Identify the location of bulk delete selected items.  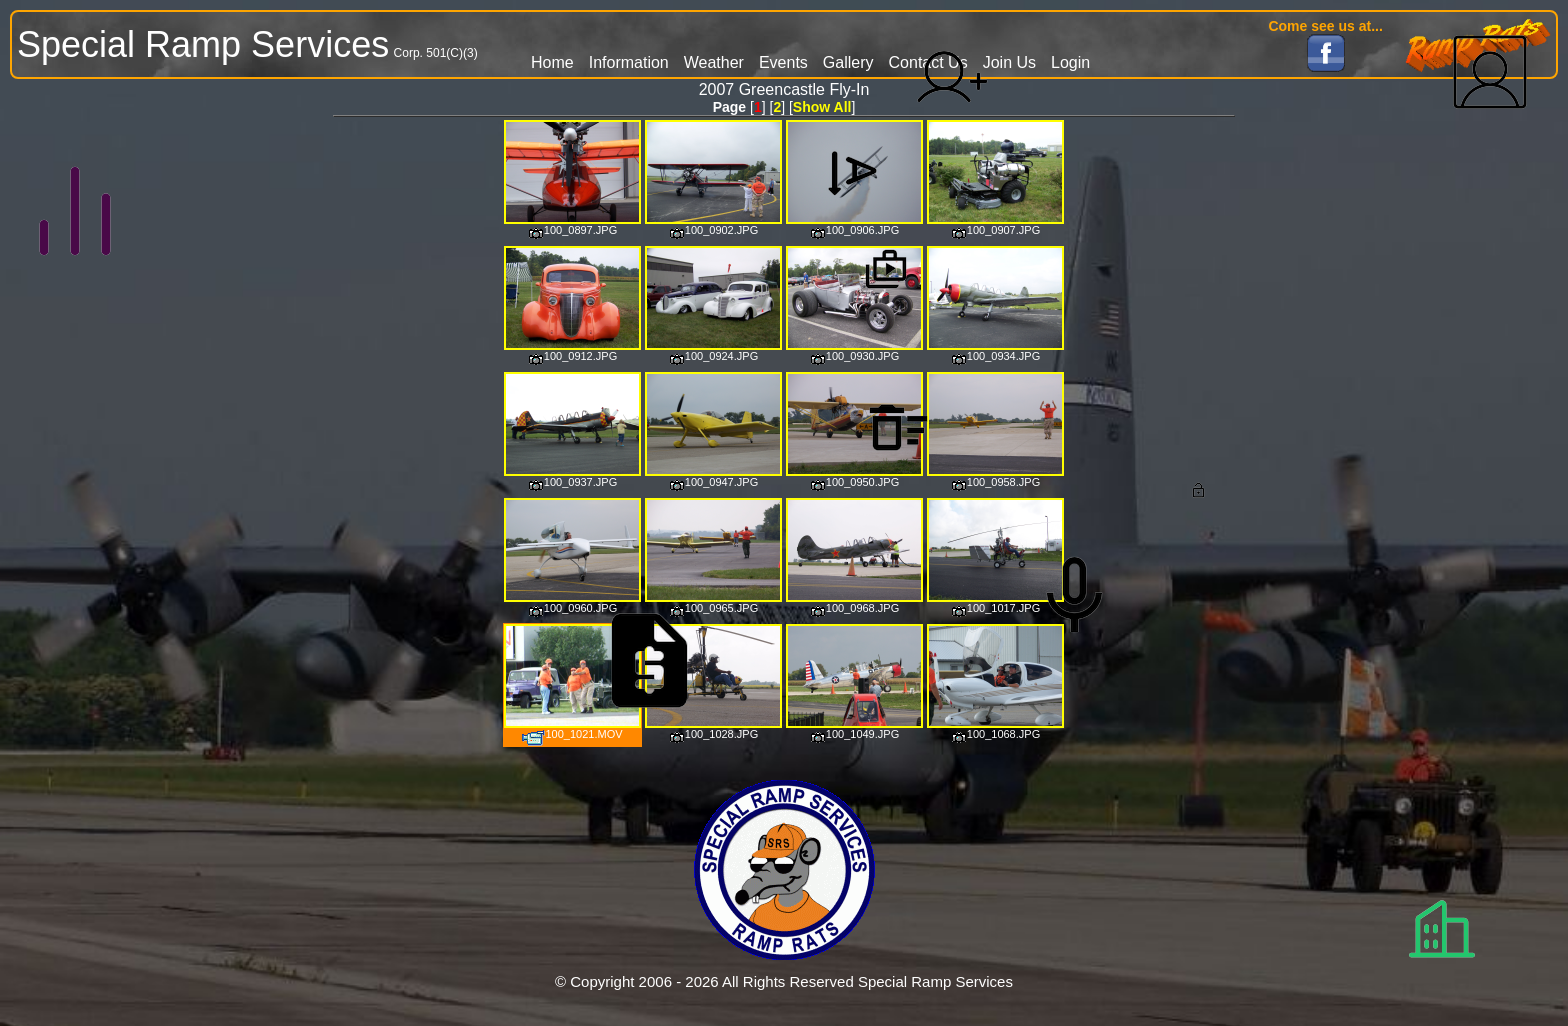
(898, 427).